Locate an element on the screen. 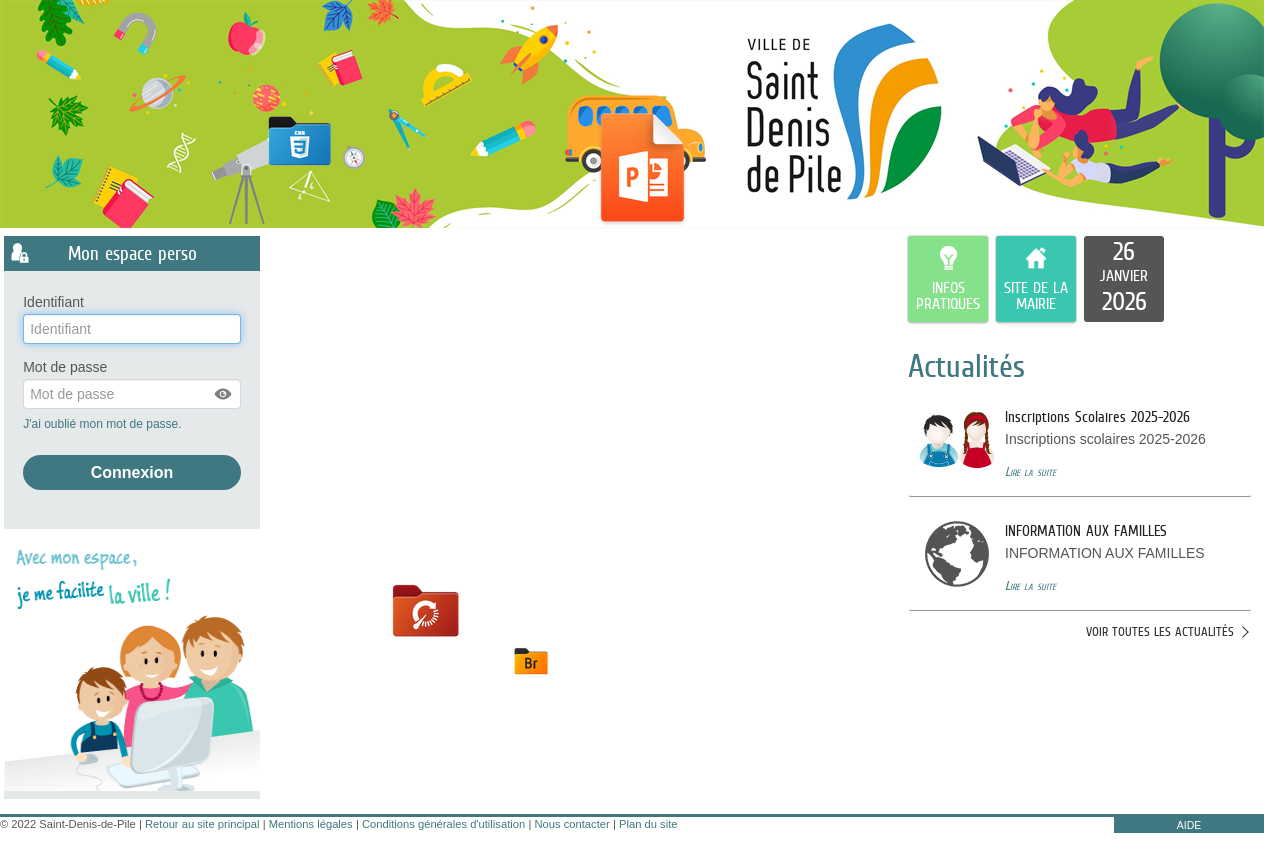 The image size is (1264, 843). open folder containing CSS stylesheets is located at coordinates (299, 142).